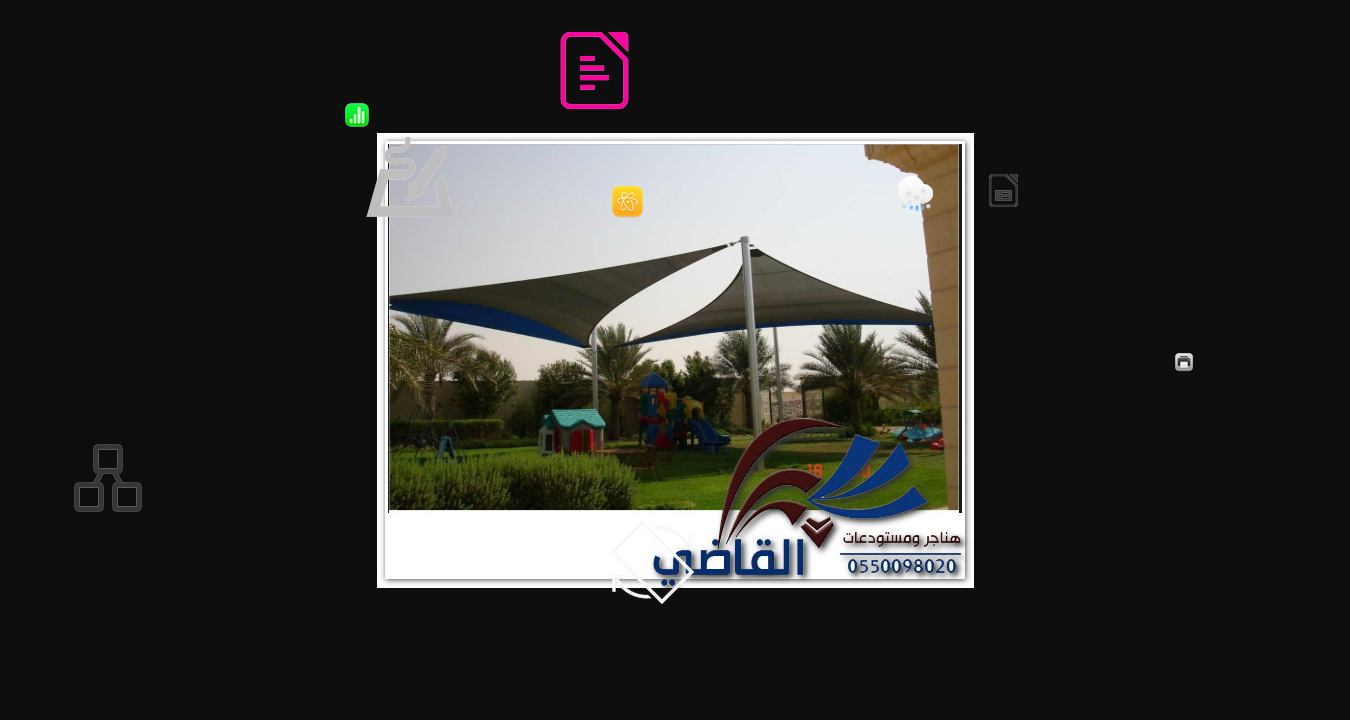 The width and height of the screenshot is (1350, 720). I want to click on open LibreOffice Impress presentation software, so click(1003, 190).